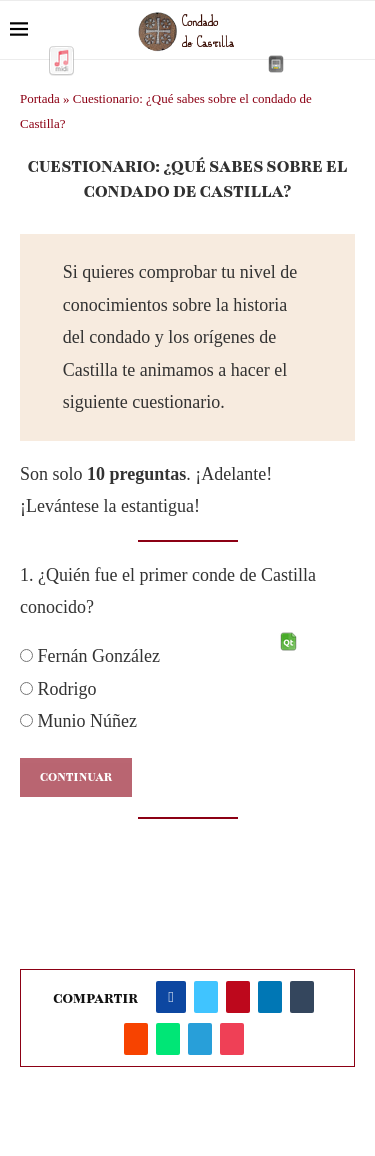 The image size is (375, 1156). Describe the element at coordinates (61, 60) in the screenshot. I see `a midi audio file` at that location.